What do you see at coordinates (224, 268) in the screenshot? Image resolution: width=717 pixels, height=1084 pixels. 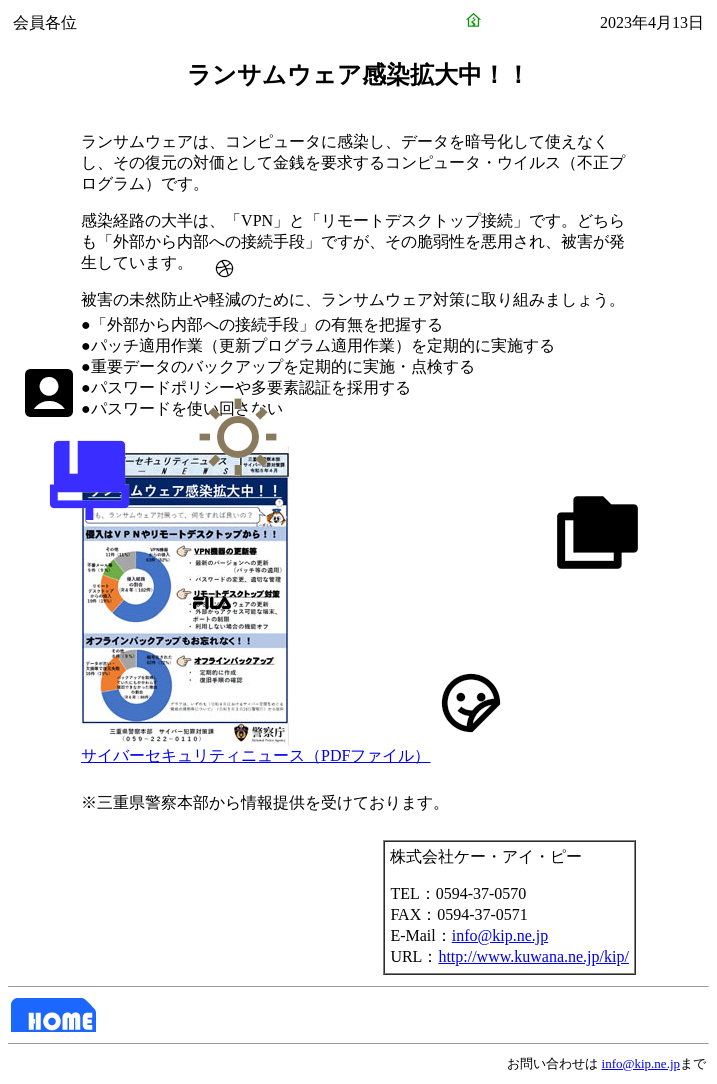 I see `visit Dribbble profile or portfolio` at bounding box center [224, 268].